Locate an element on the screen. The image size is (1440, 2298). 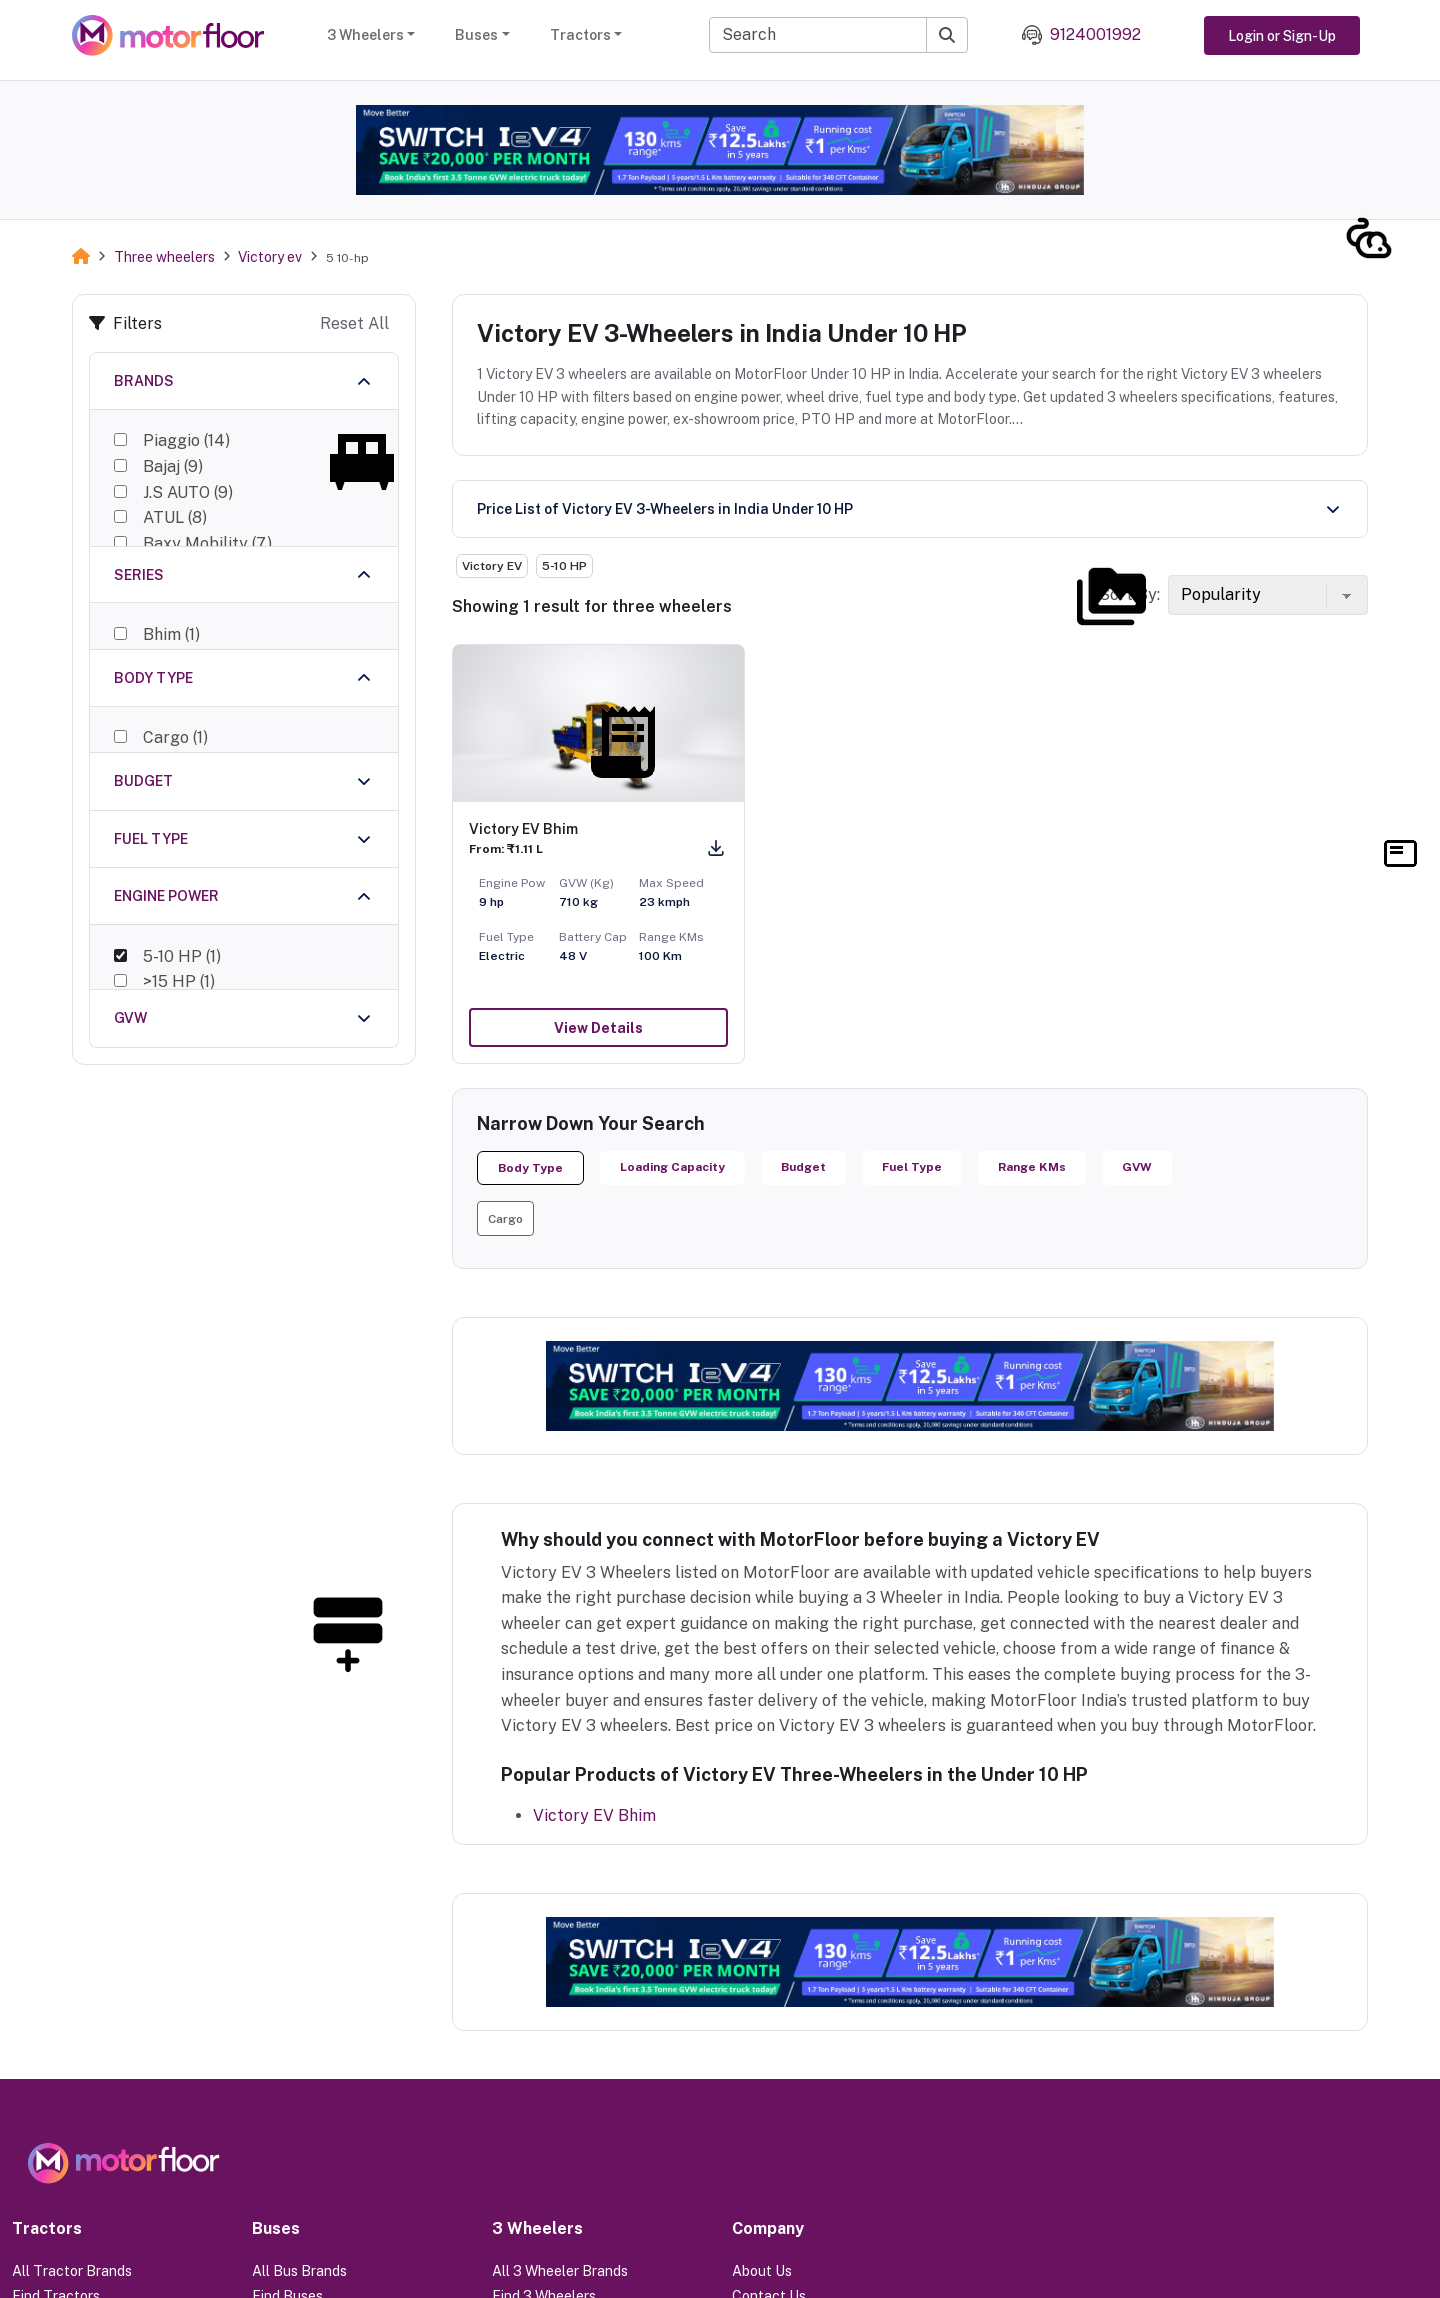
select single bed accommodation is located at coordinates (362, 462).